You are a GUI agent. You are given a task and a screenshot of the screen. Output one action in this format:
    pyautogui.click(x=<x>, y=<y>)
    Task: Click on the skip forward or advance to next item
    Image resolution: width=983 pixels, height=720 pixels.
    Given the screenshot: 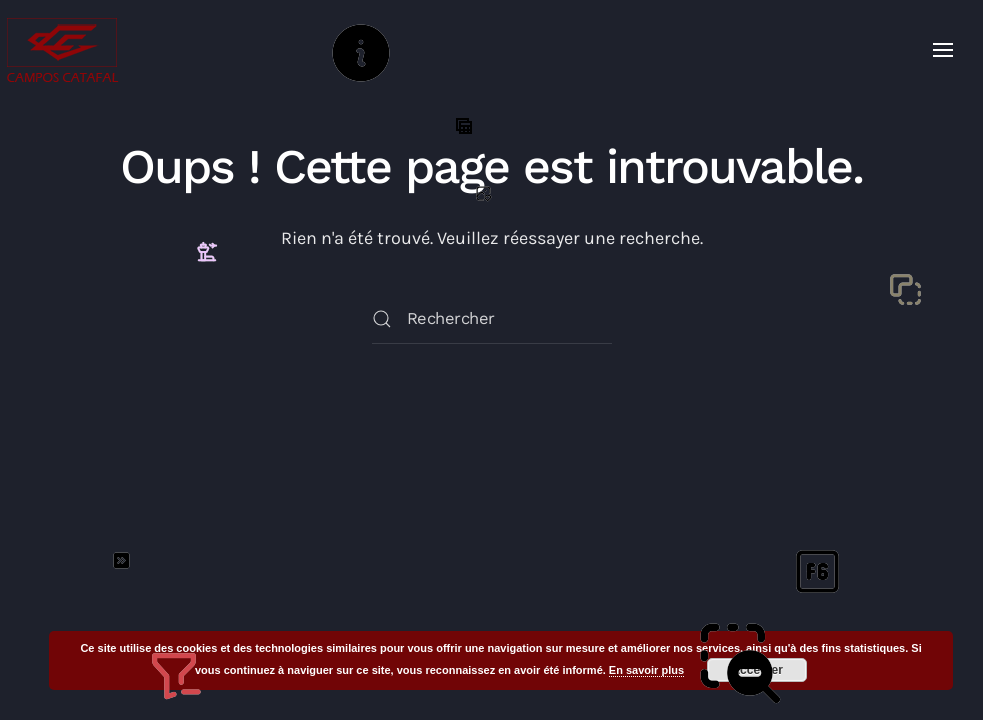 What is the action you would take?
    pyautogui.click(x=121, y=560)
    